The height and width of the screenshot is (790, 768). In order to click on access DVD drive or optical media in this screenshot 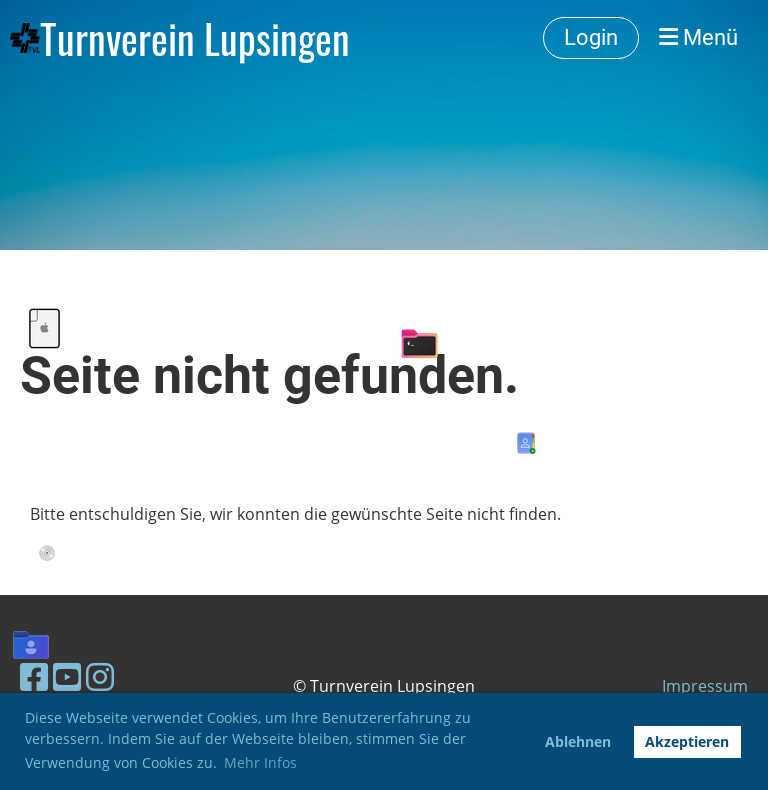, I will do `click(47, 553)`.